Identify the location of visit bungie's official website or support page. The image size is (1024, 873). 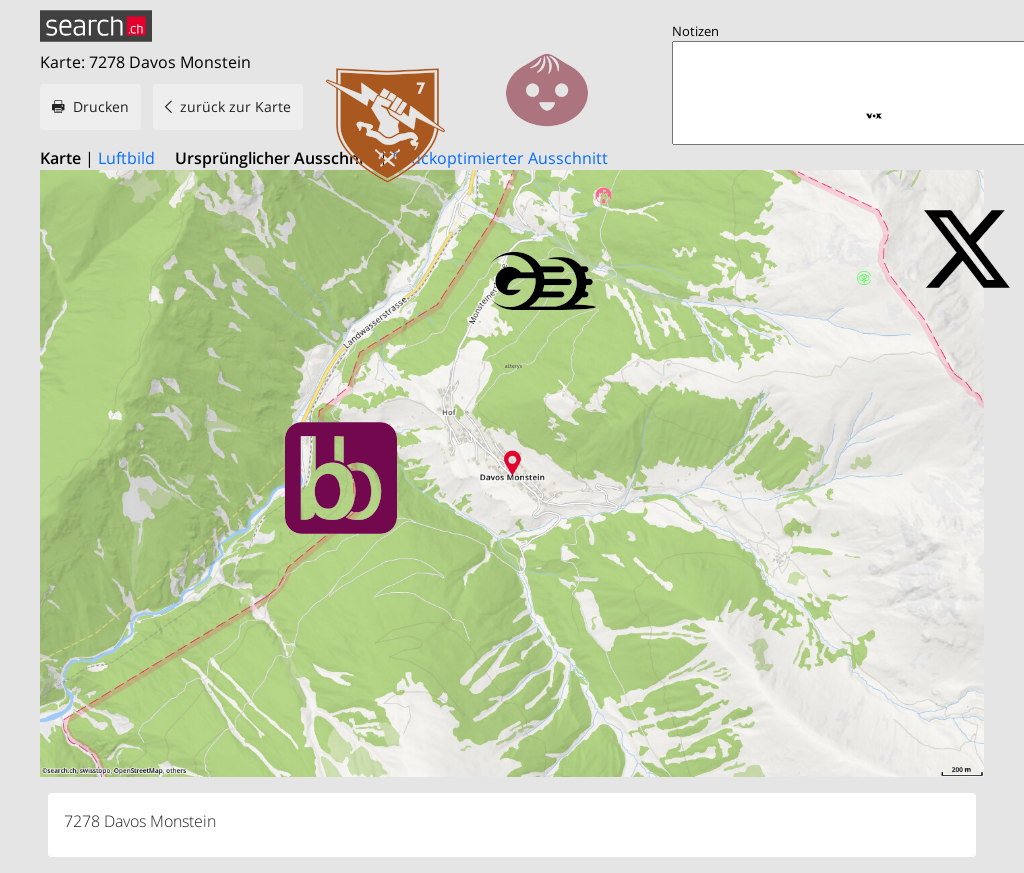
(385, 125).